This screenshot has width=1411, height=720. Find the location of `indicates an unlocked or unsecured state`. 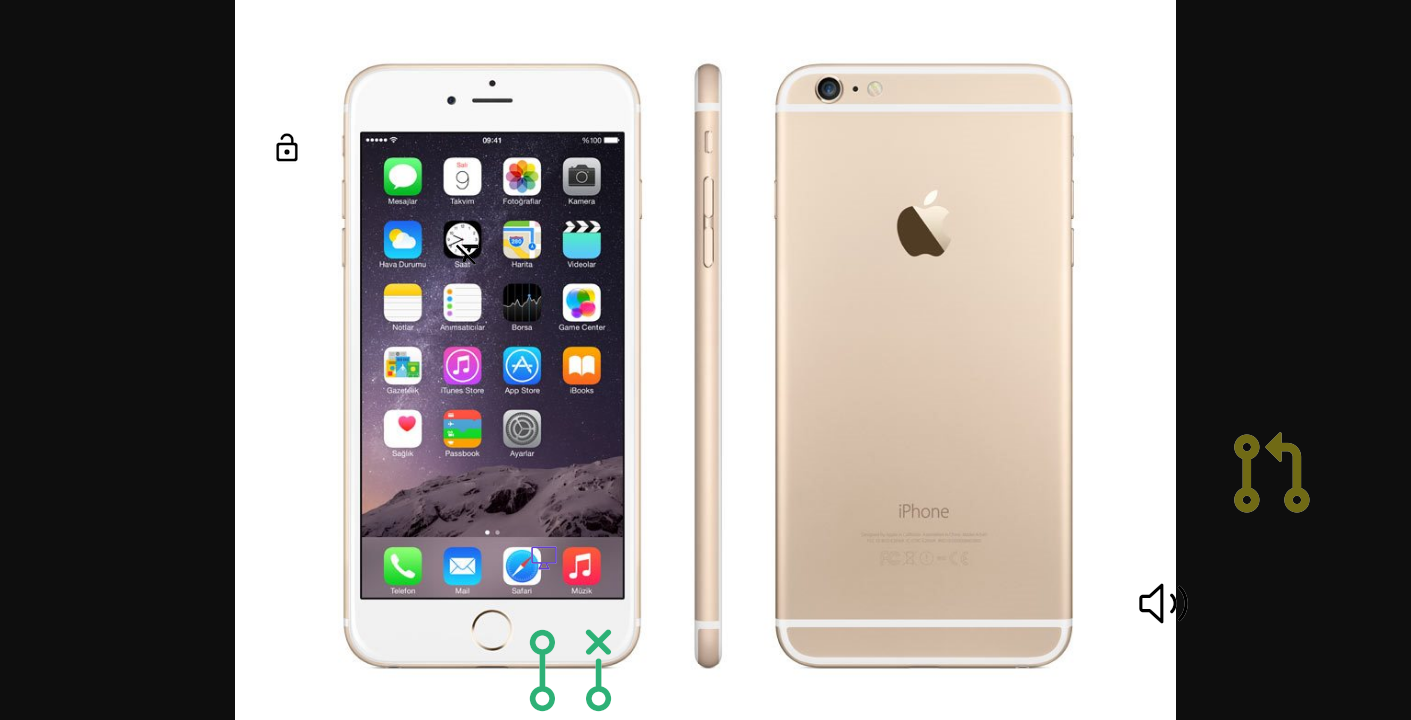

indicates an unlocked or unsecured state is located at coordinates (287, 148).